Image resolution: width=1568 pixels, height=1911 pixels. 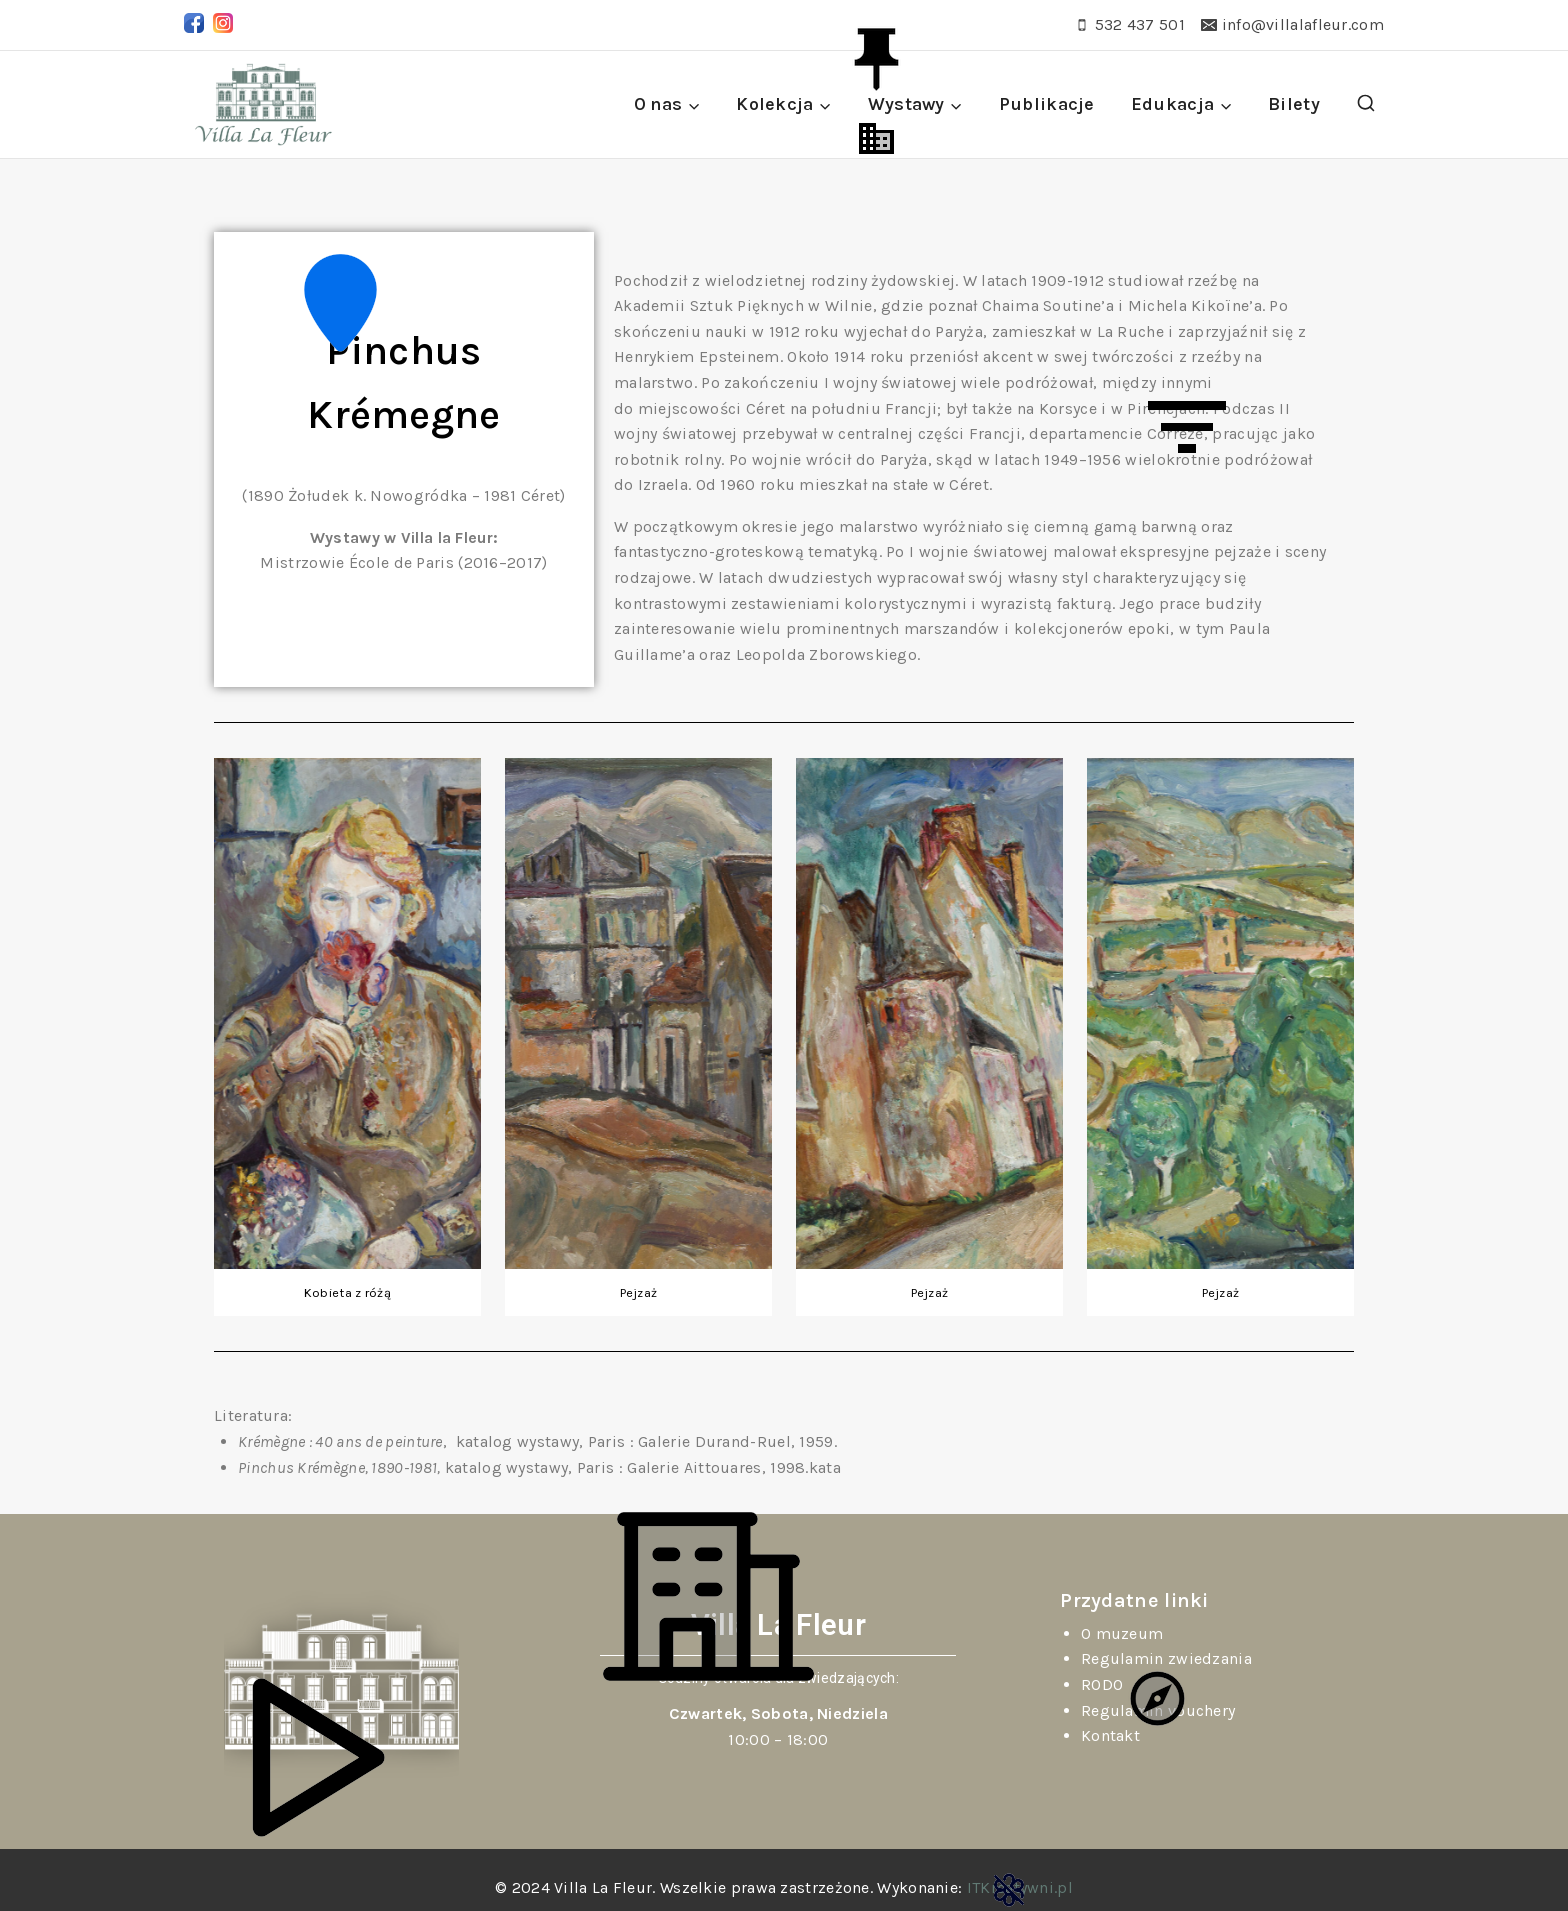 What do you see at coordinates (876, 138) in the screenshot?
I see `view company or organization profile` at bounding box center [876, 138].